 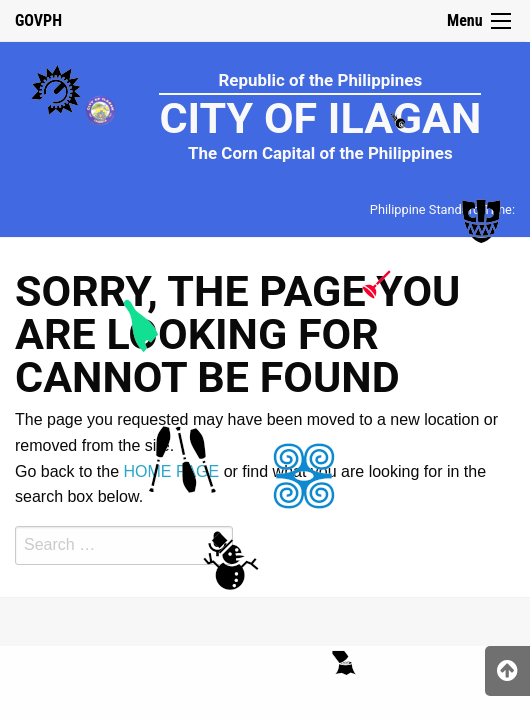 I want to click on access settings or configuration options, so click(x=56, y=90).